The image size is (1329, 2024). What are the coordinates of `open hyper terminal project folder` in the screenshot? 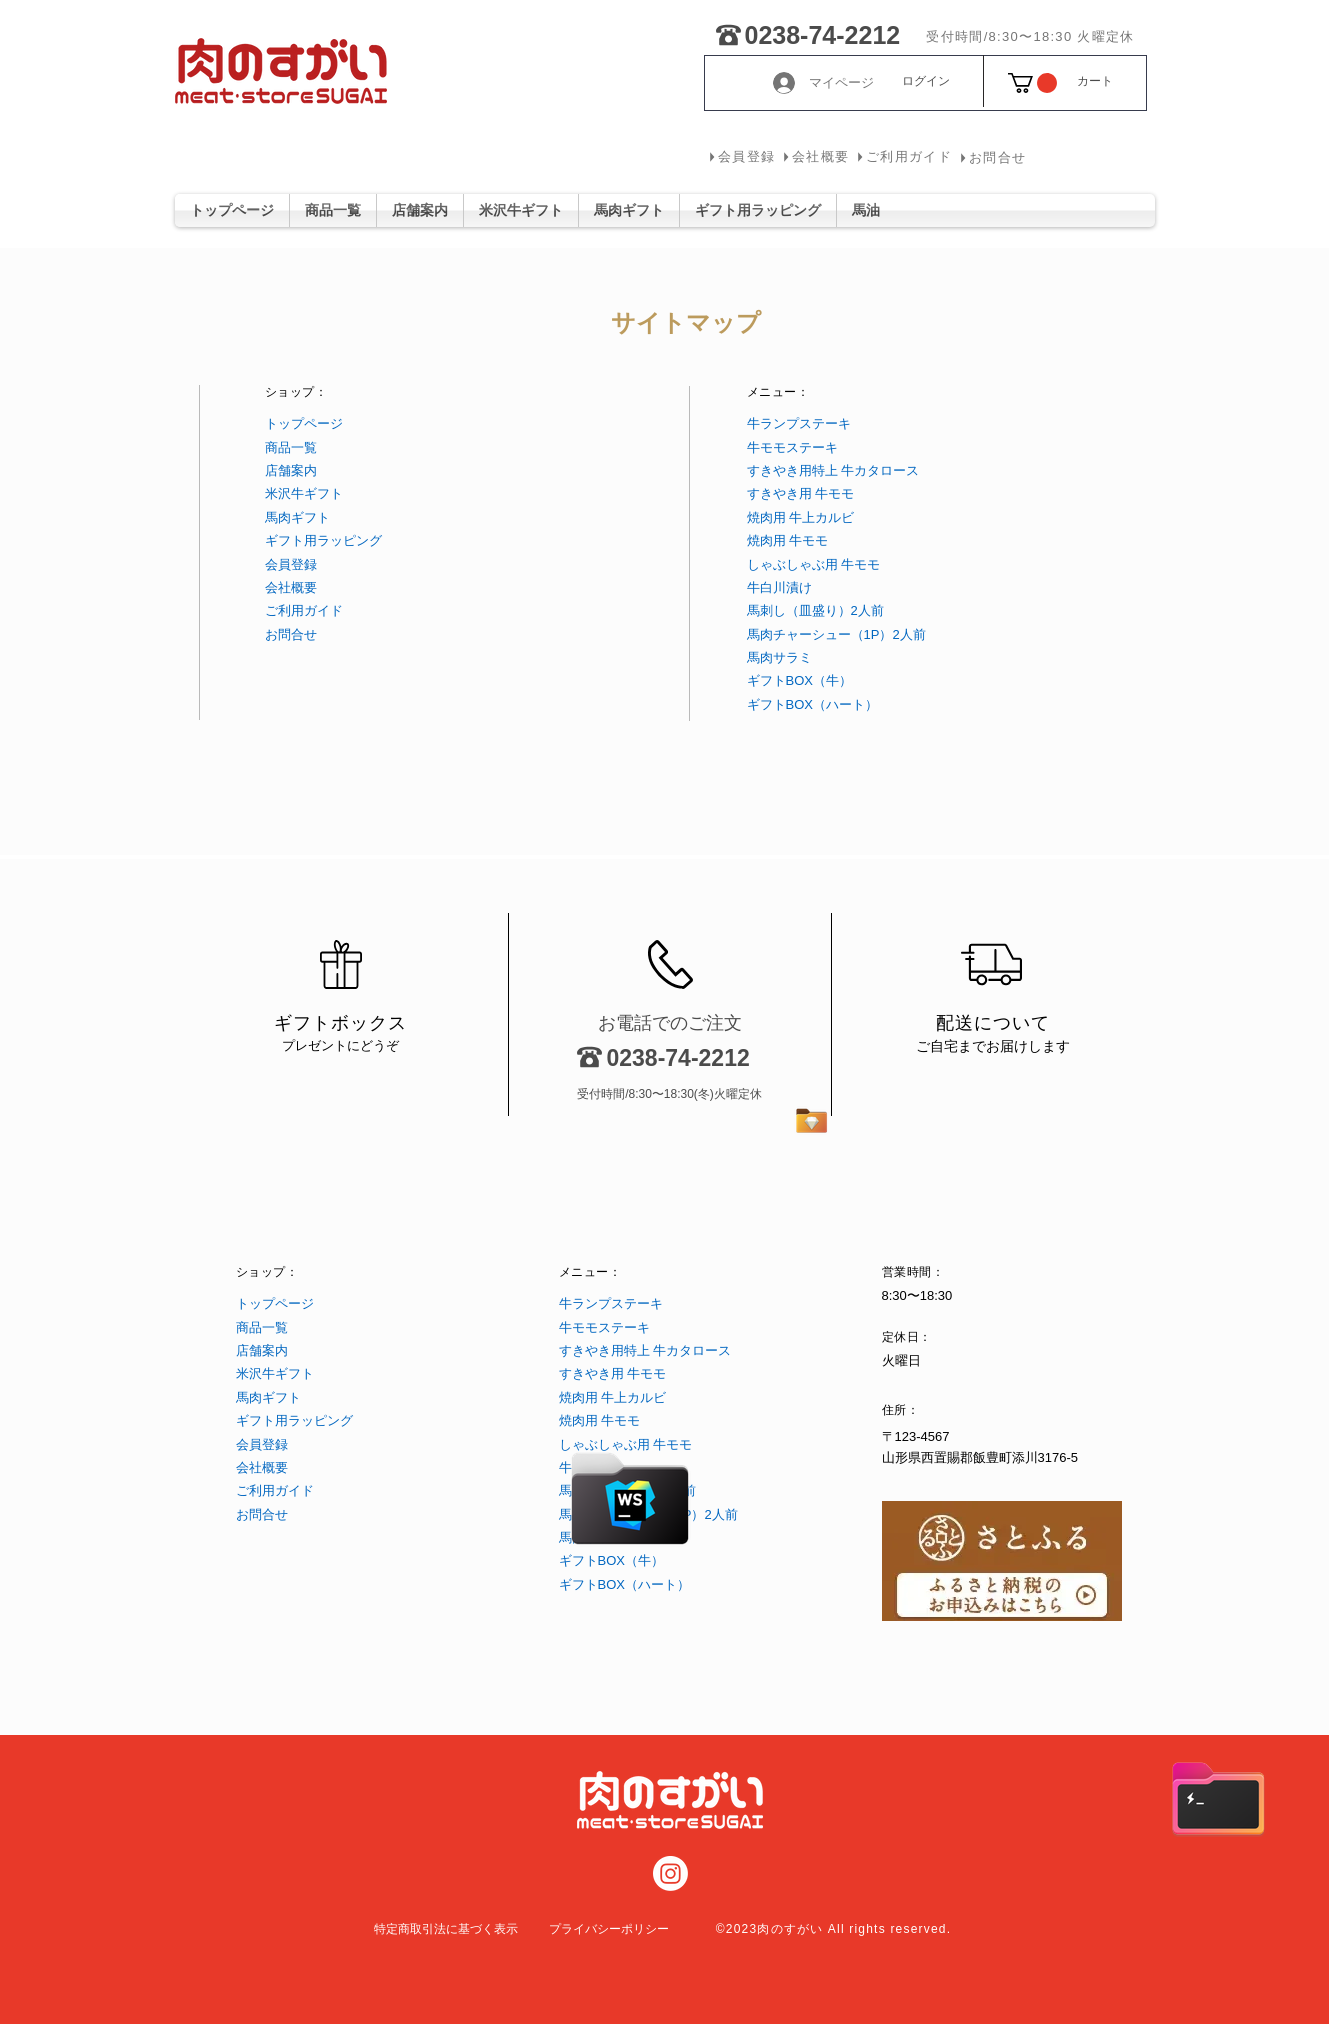 It's located at (1218, 1801).